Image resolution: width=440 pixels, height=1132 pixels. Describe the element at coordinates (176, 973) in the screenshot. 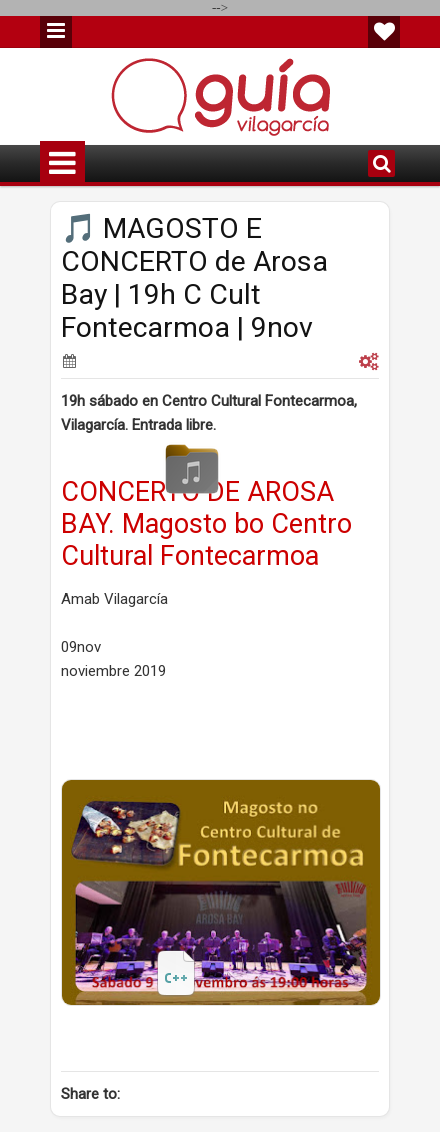

I see `a c++ source code file` at that location.